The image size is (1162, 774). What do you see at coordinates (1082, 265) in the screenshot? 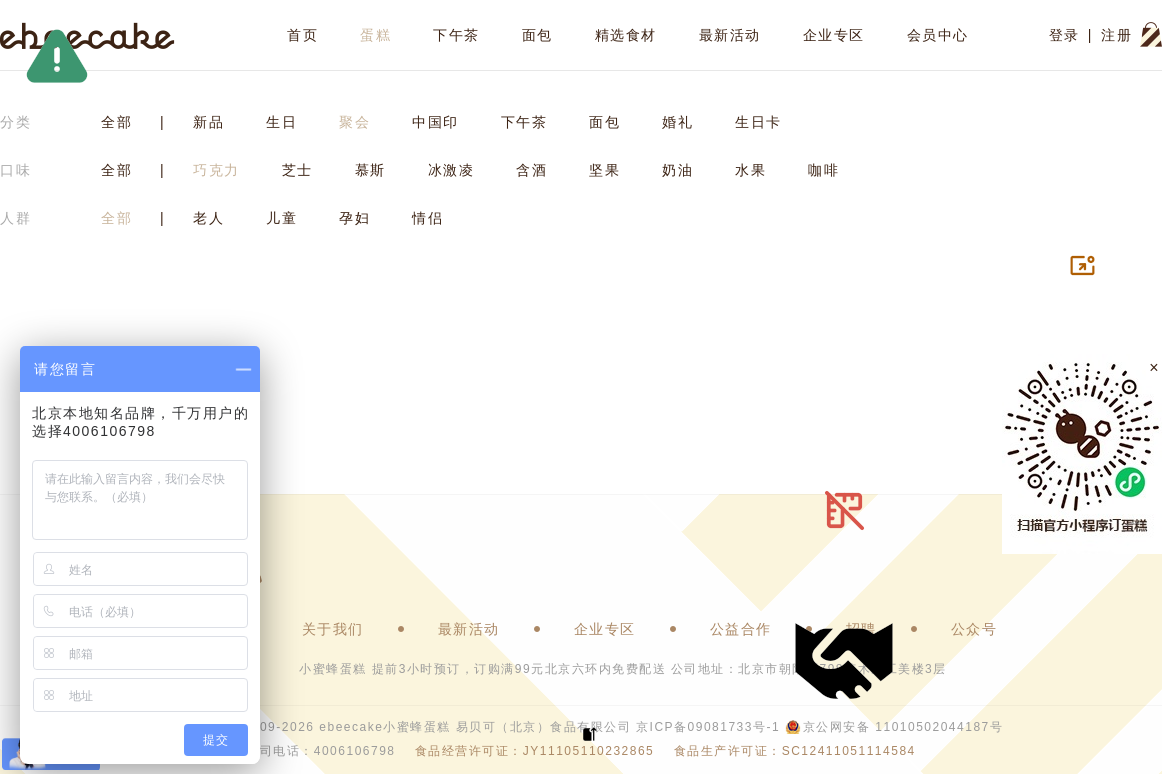
I see `pin this item to quick access` at bounding box center [1082, 265].